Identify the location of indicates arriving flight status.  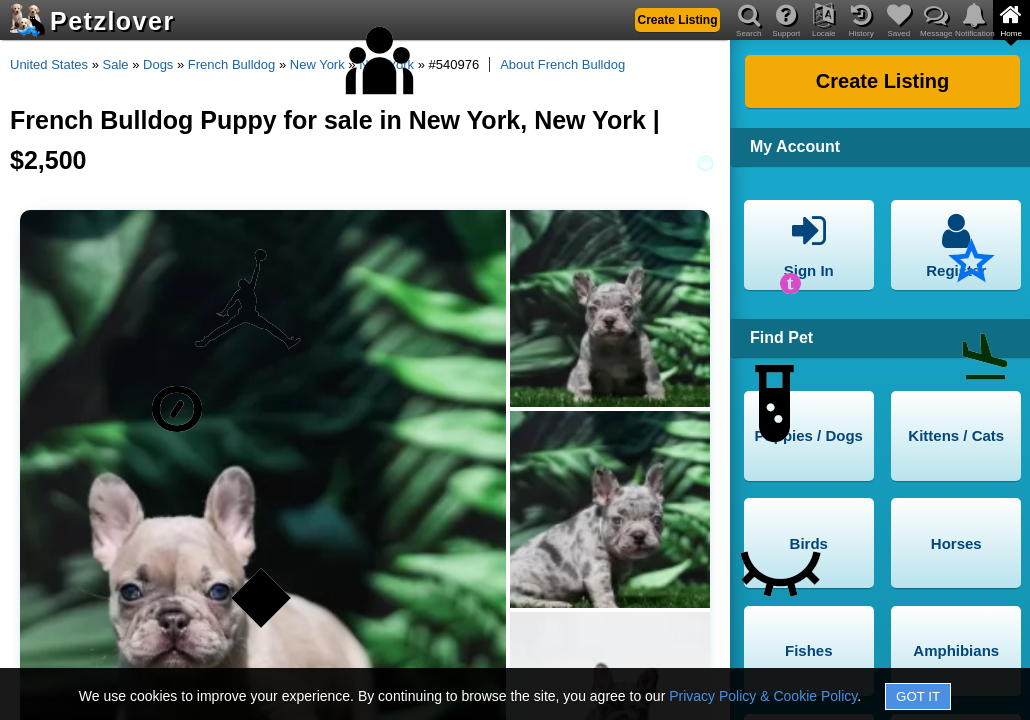
(985, 357).